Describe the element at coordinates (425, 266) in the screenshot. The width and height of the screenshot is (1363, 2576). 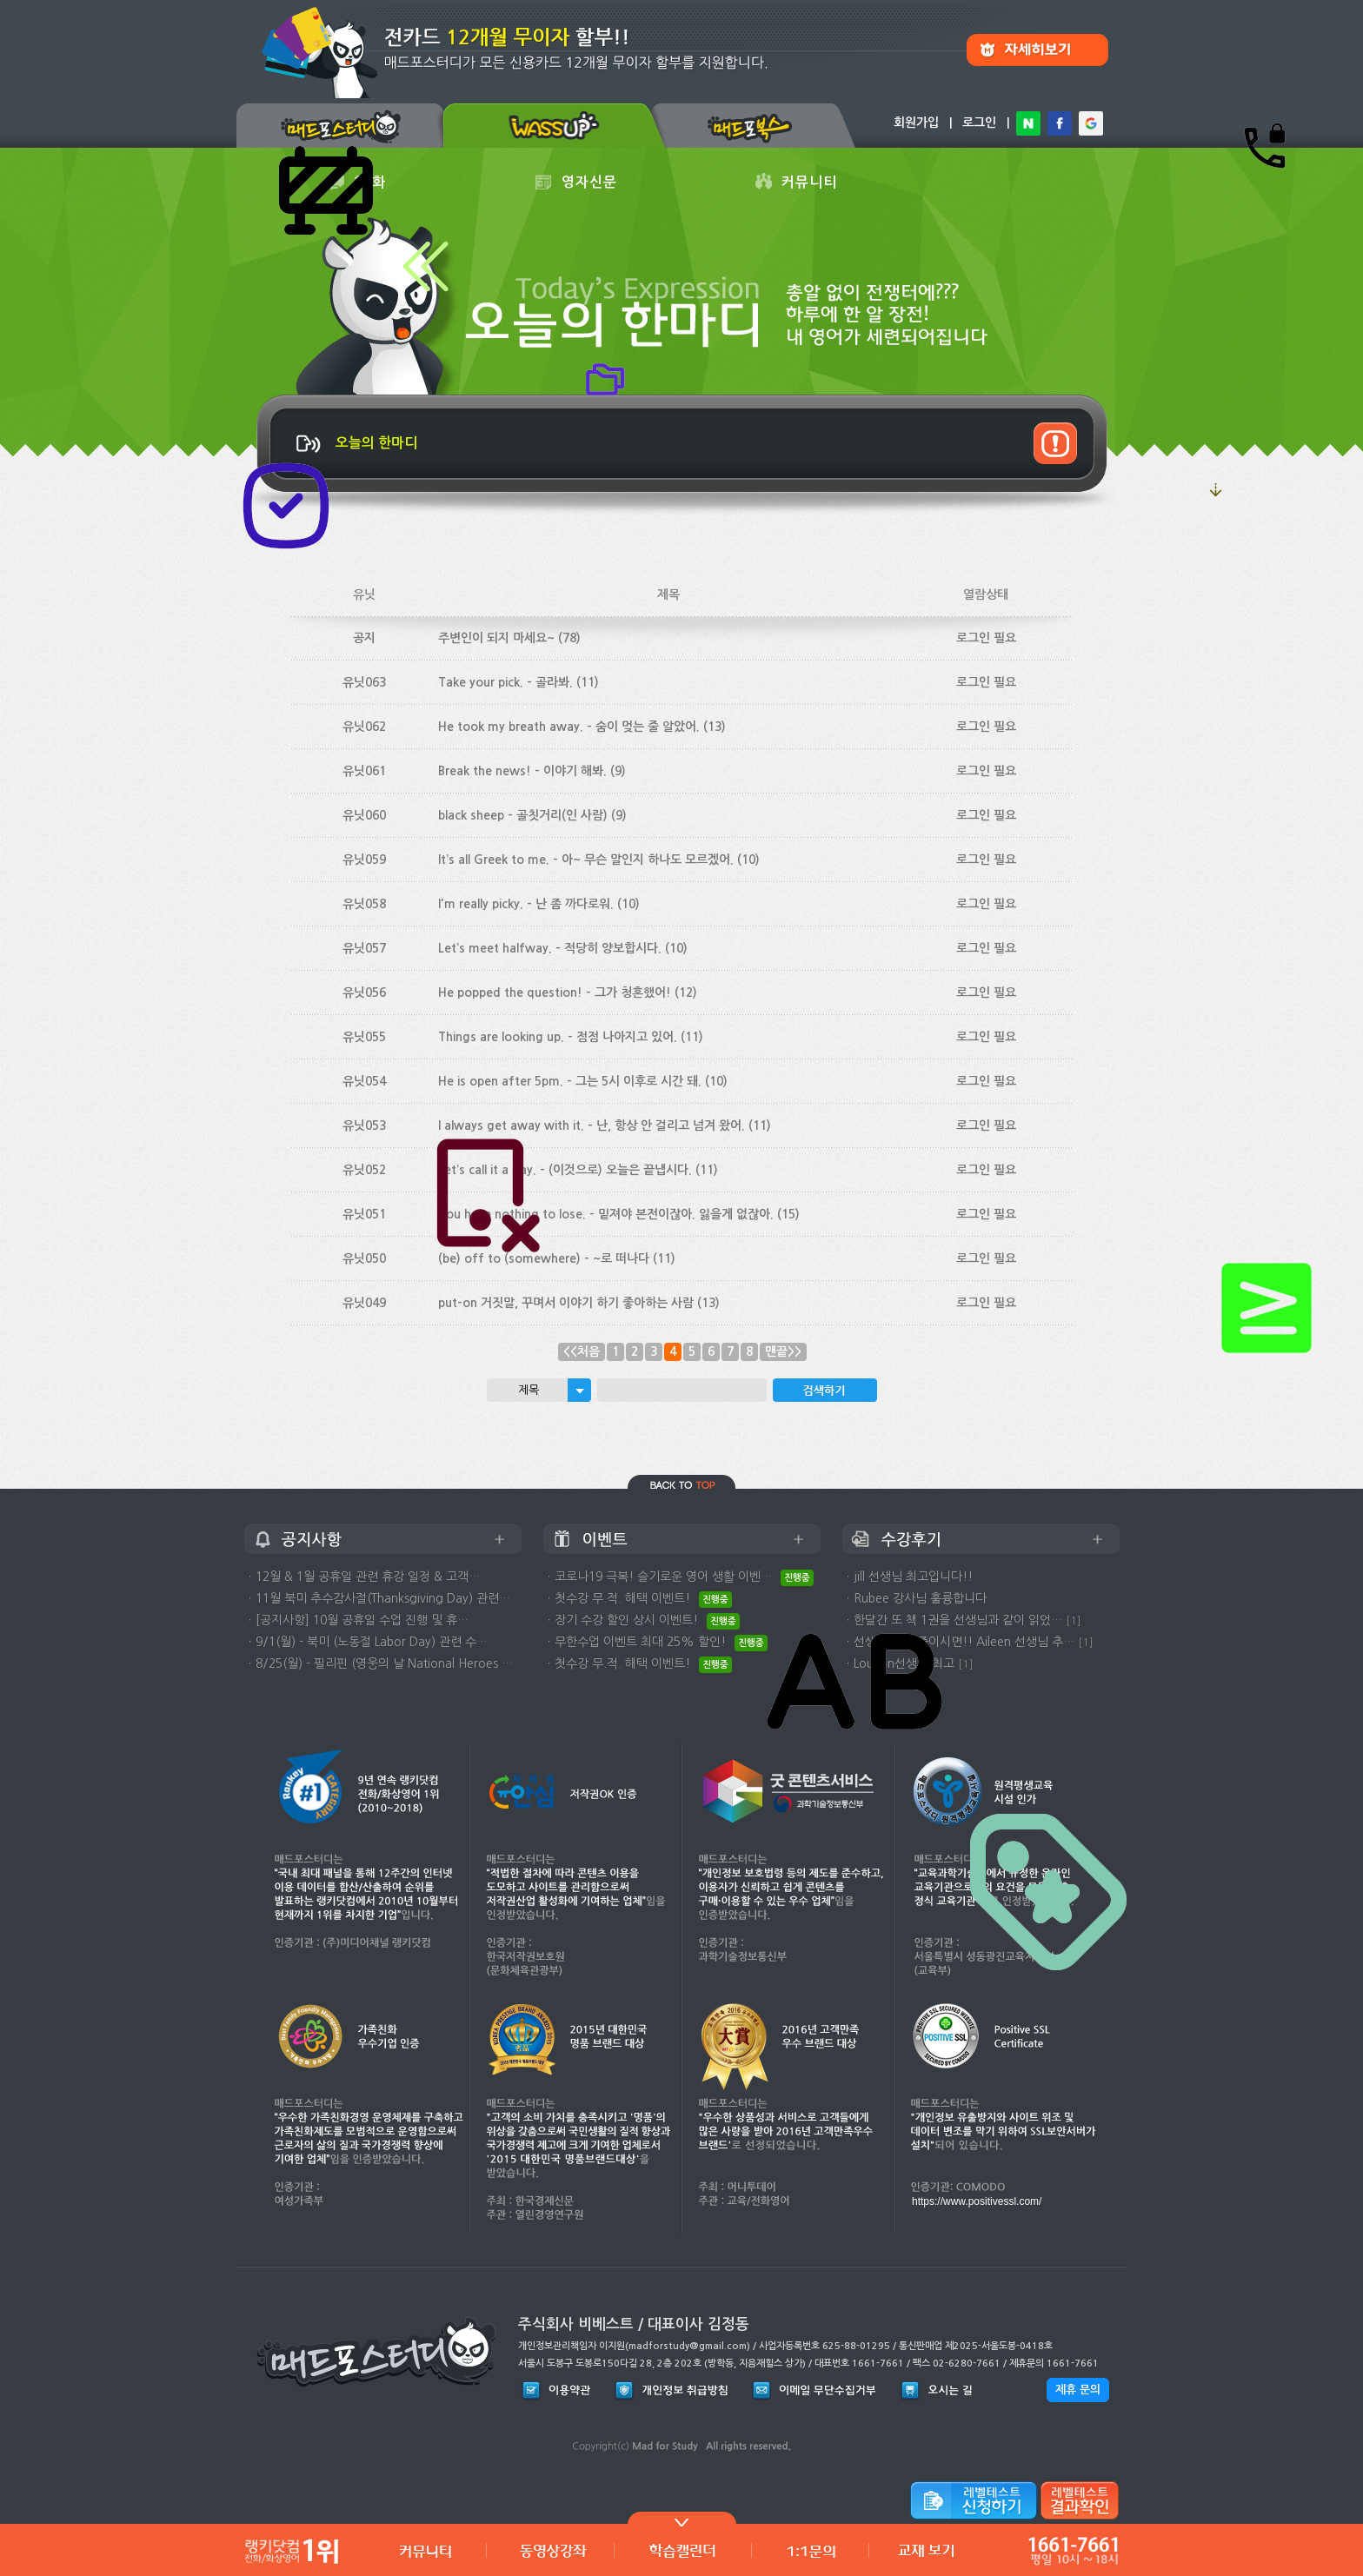
I see `go back to the beginning` at that location.